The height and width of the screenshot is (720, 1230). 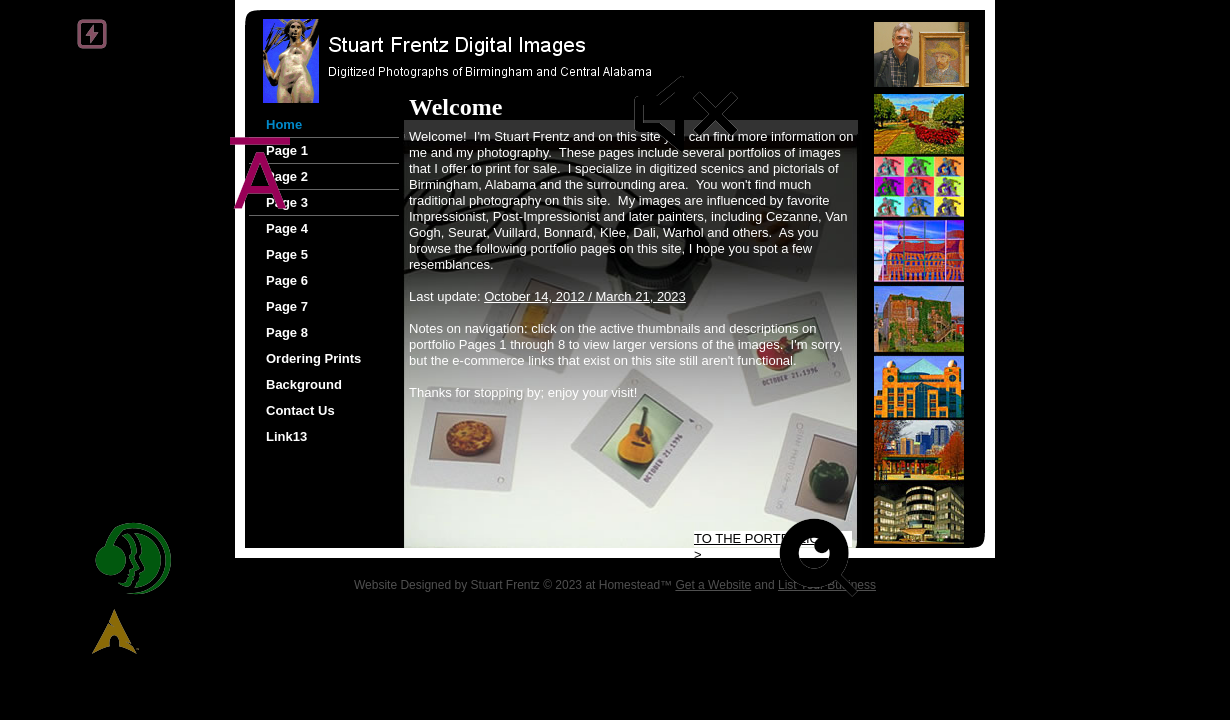 What do you see at coordinates (133, 558) in the screenshot?
I see `open teamspeak voice chat application` at bounding box center [133, 558].